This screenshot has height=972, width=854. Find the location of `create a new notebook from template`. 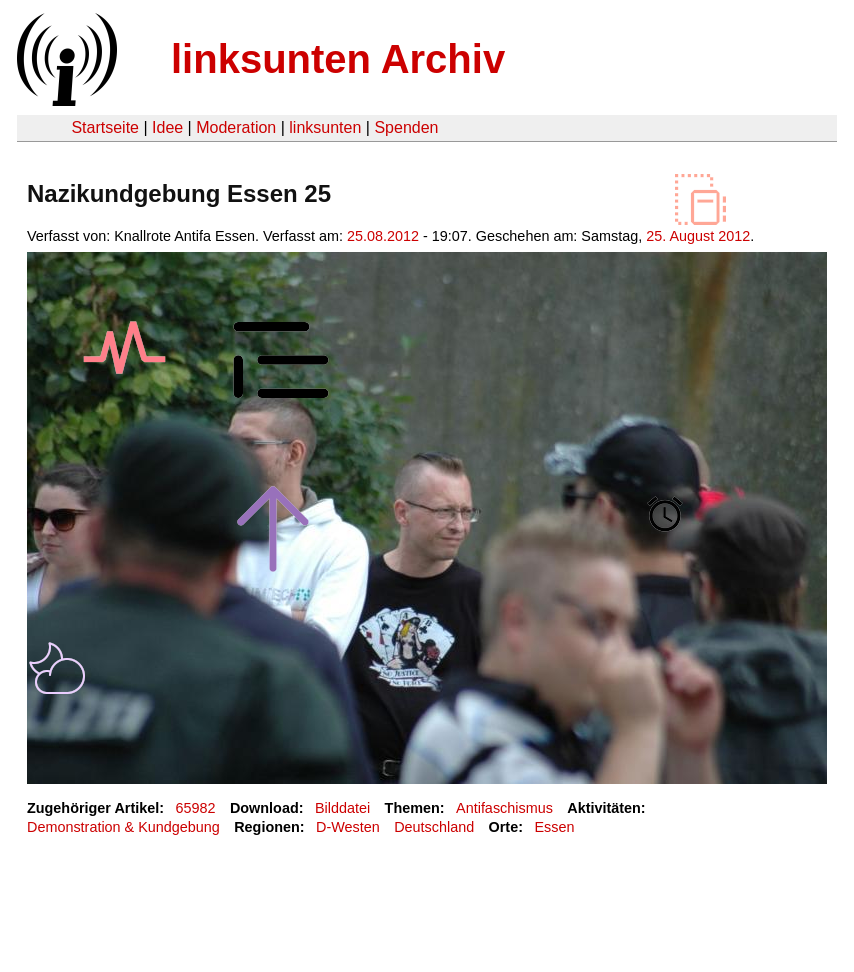

create a new notebook from template is located at coordinates (700, 199).